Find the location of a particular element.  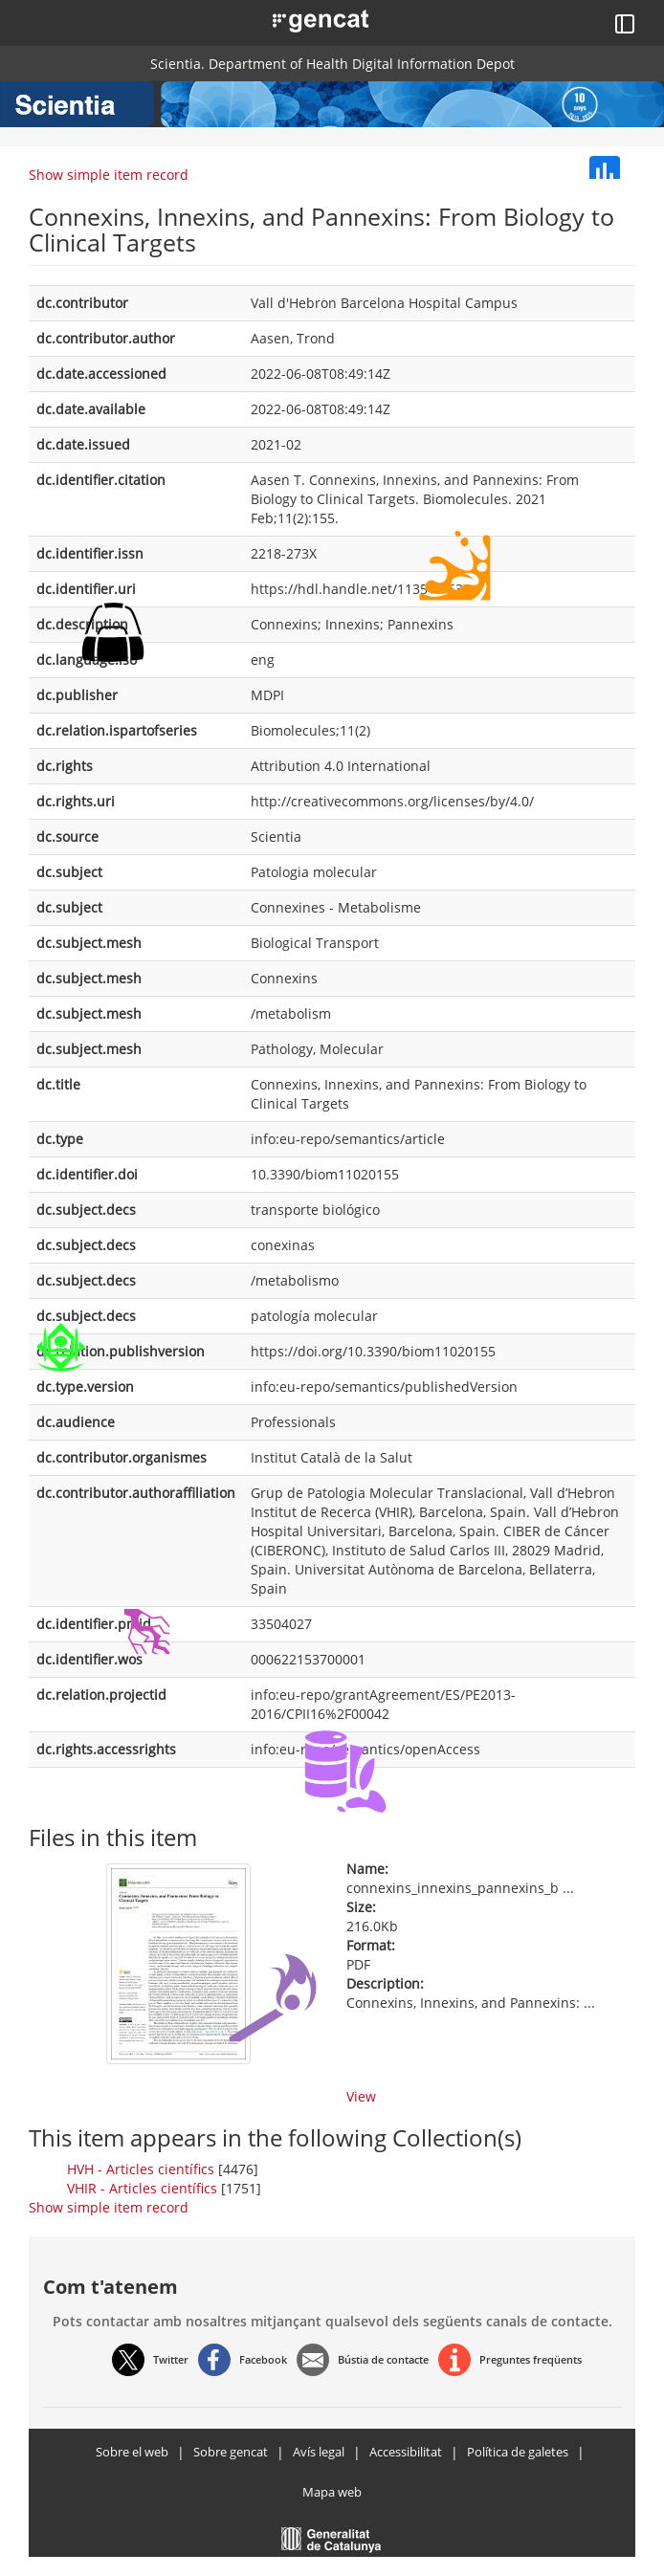

indicates liquid or slime-type item in game inventory is located at coordinates (454, 564).